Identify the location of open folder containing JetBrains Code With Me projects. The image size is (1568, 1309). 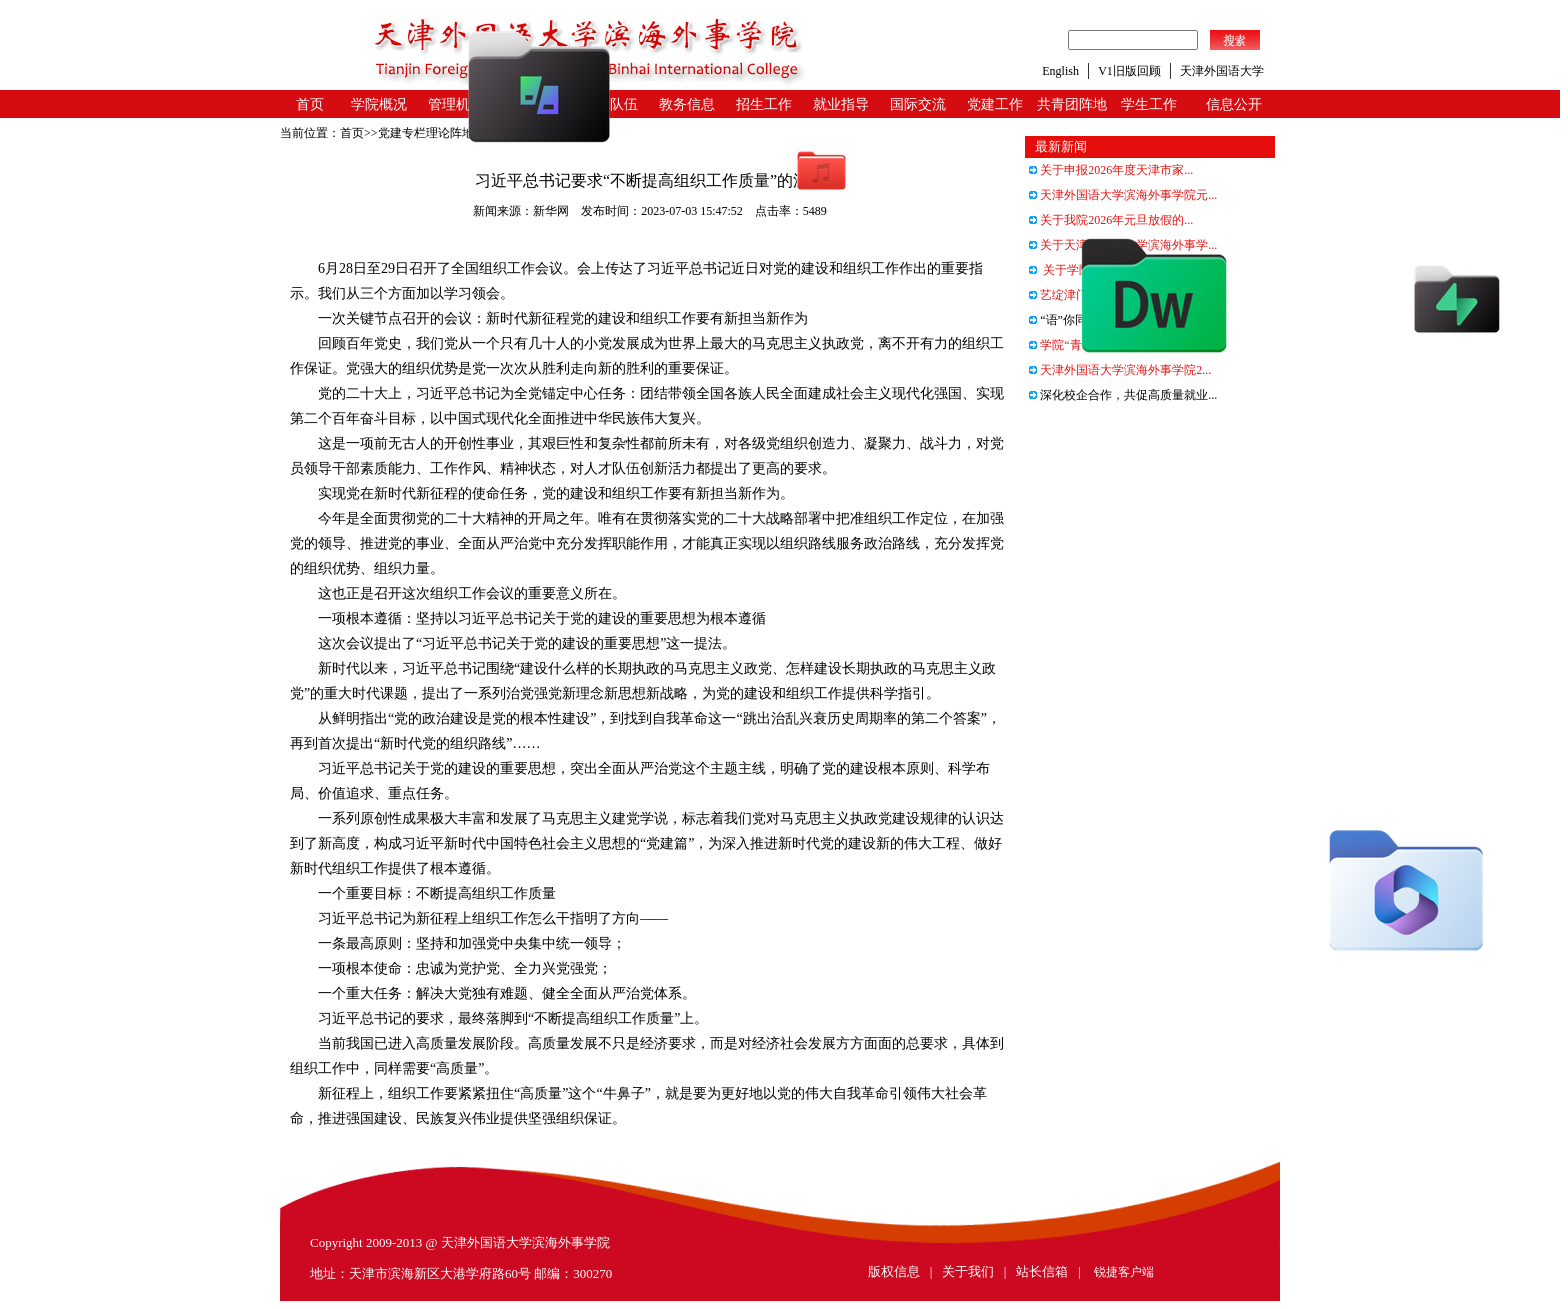
(538, 90).